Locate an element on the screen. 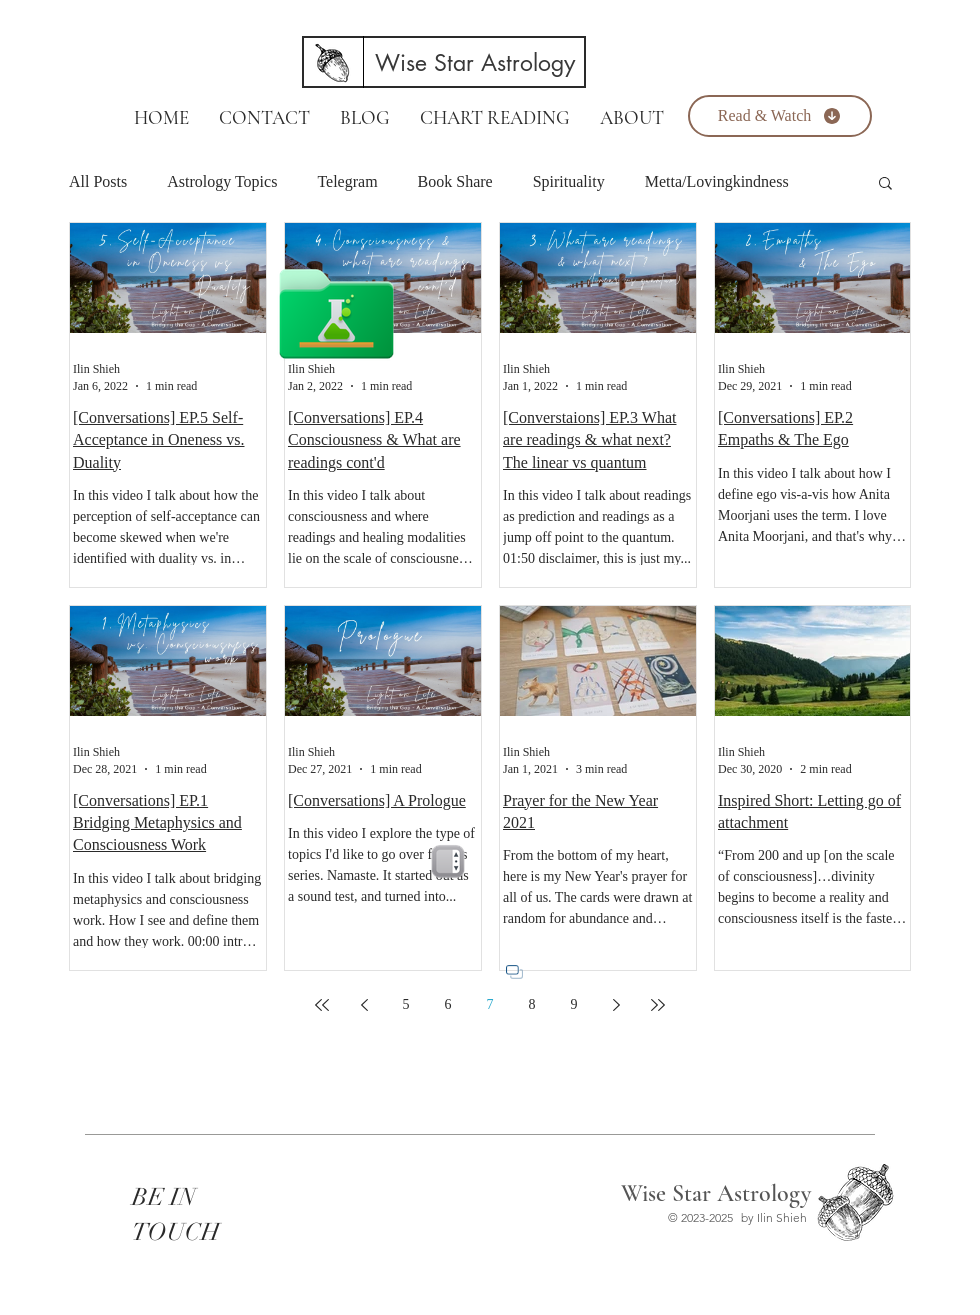 Image resolution: width=980 pixels, height=1315 pixels. adjust scroll bar behavior settings is located at coordinates (448, 862).